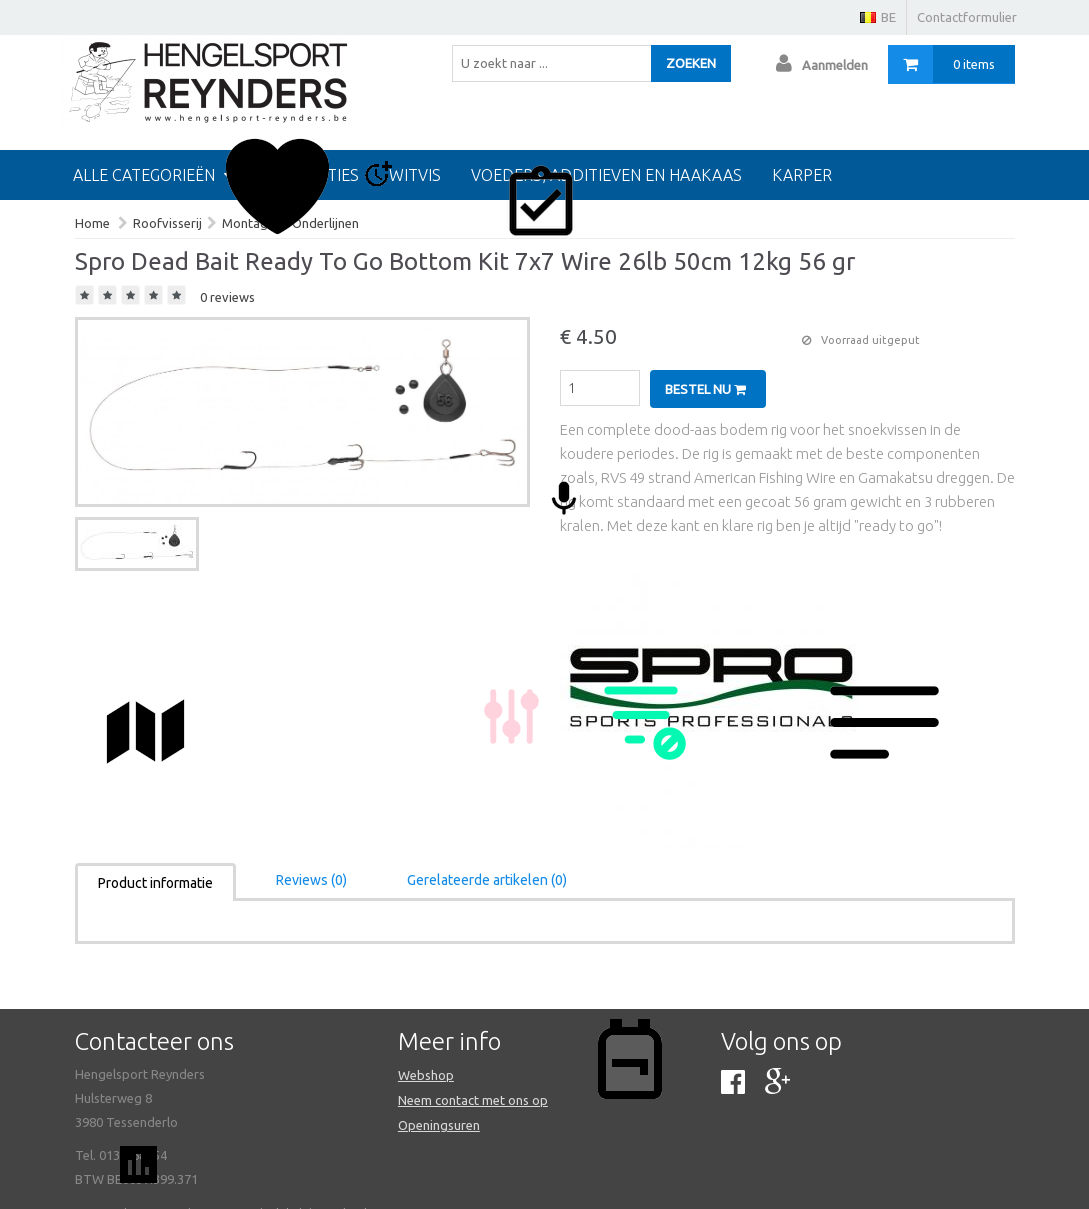  I want to click on add more time to a timer or deadline, so click(378, 174).